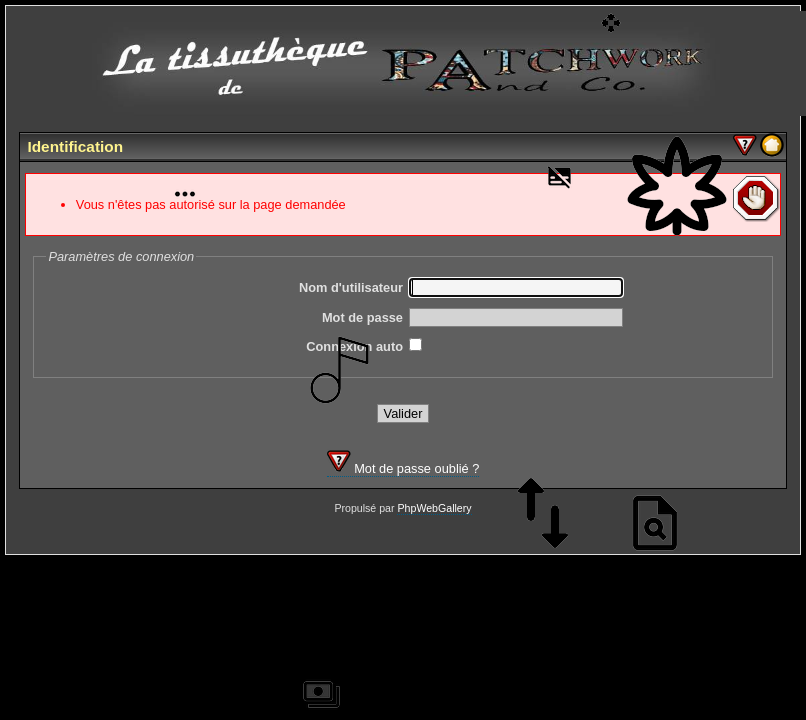  What do you see at coordinates (543, 513) in the screenshot?
I see `swap or reverse the order of items` at bounding box center [543, 513].